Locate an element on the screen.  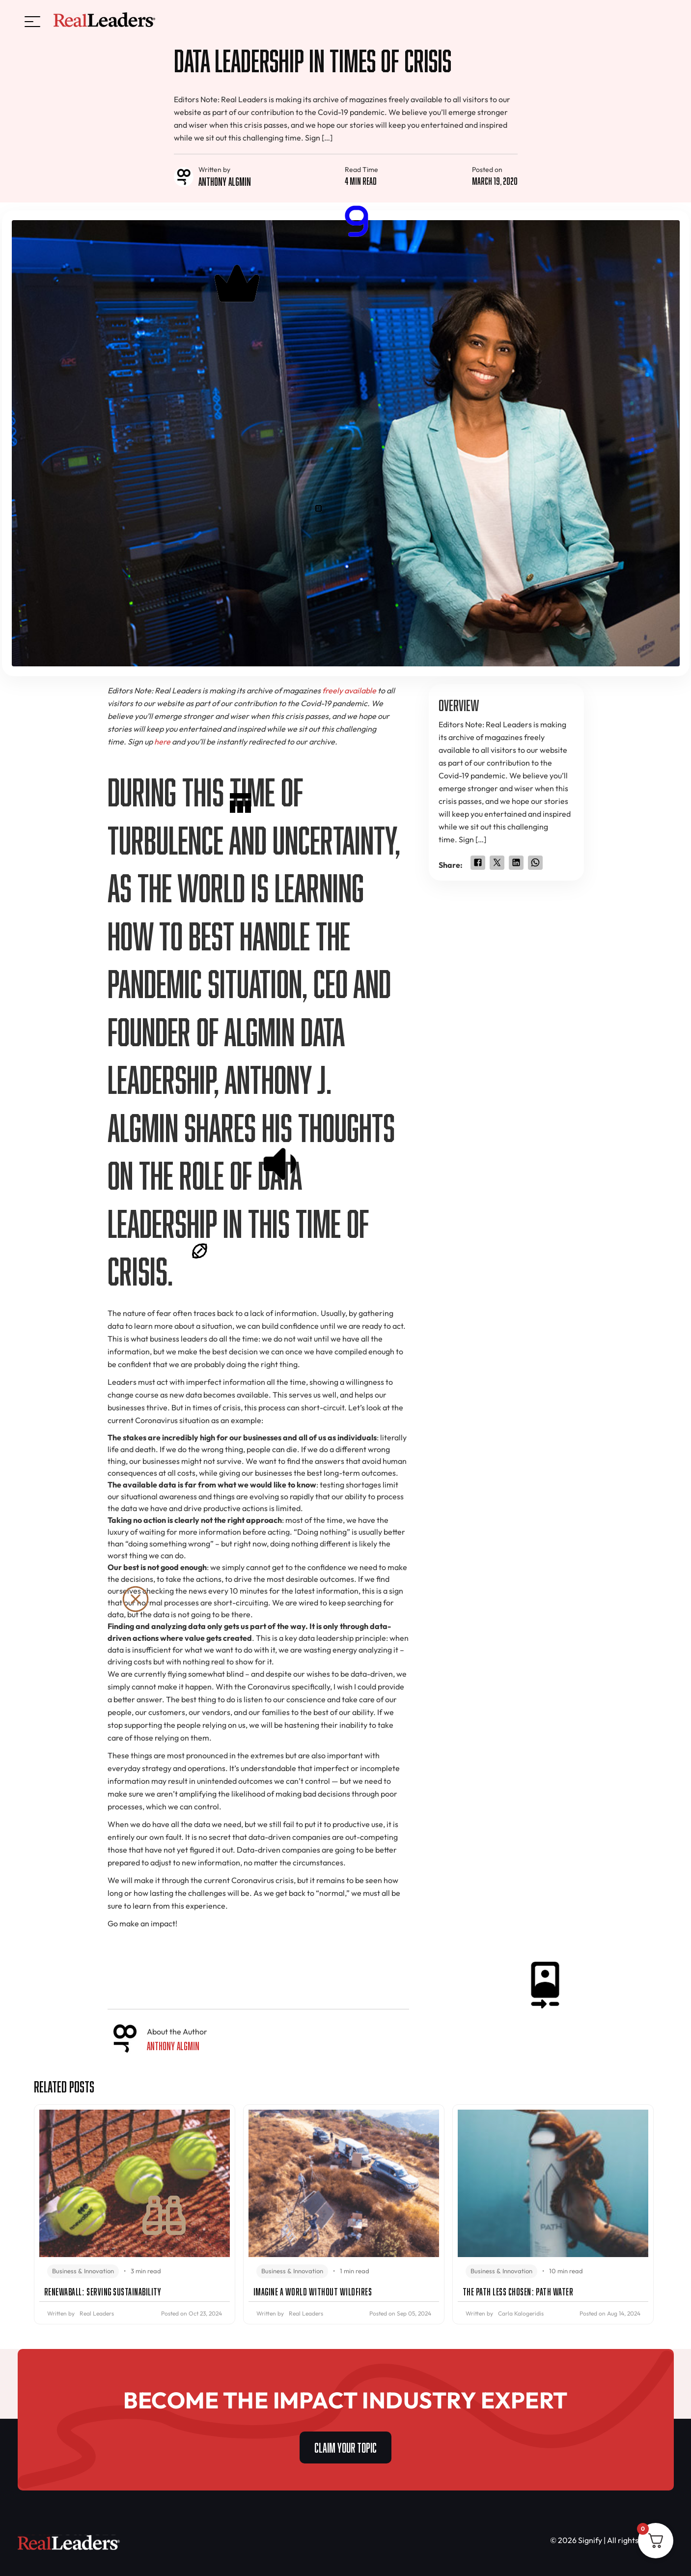
insert a chart or graph into a document is located at coordinates (318, 508).